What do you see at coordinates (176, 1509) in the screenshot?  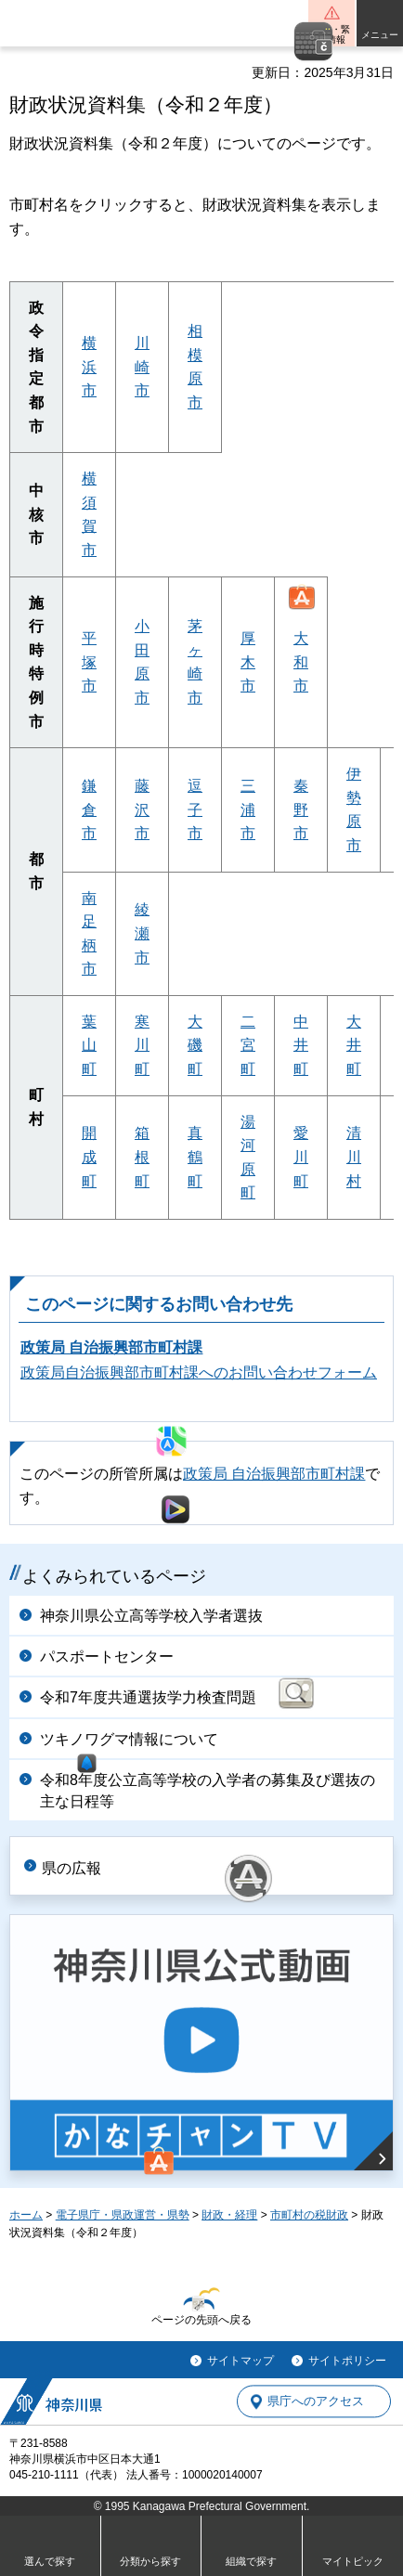 I see `open glide media player app` at bounding box center [176, 1509].